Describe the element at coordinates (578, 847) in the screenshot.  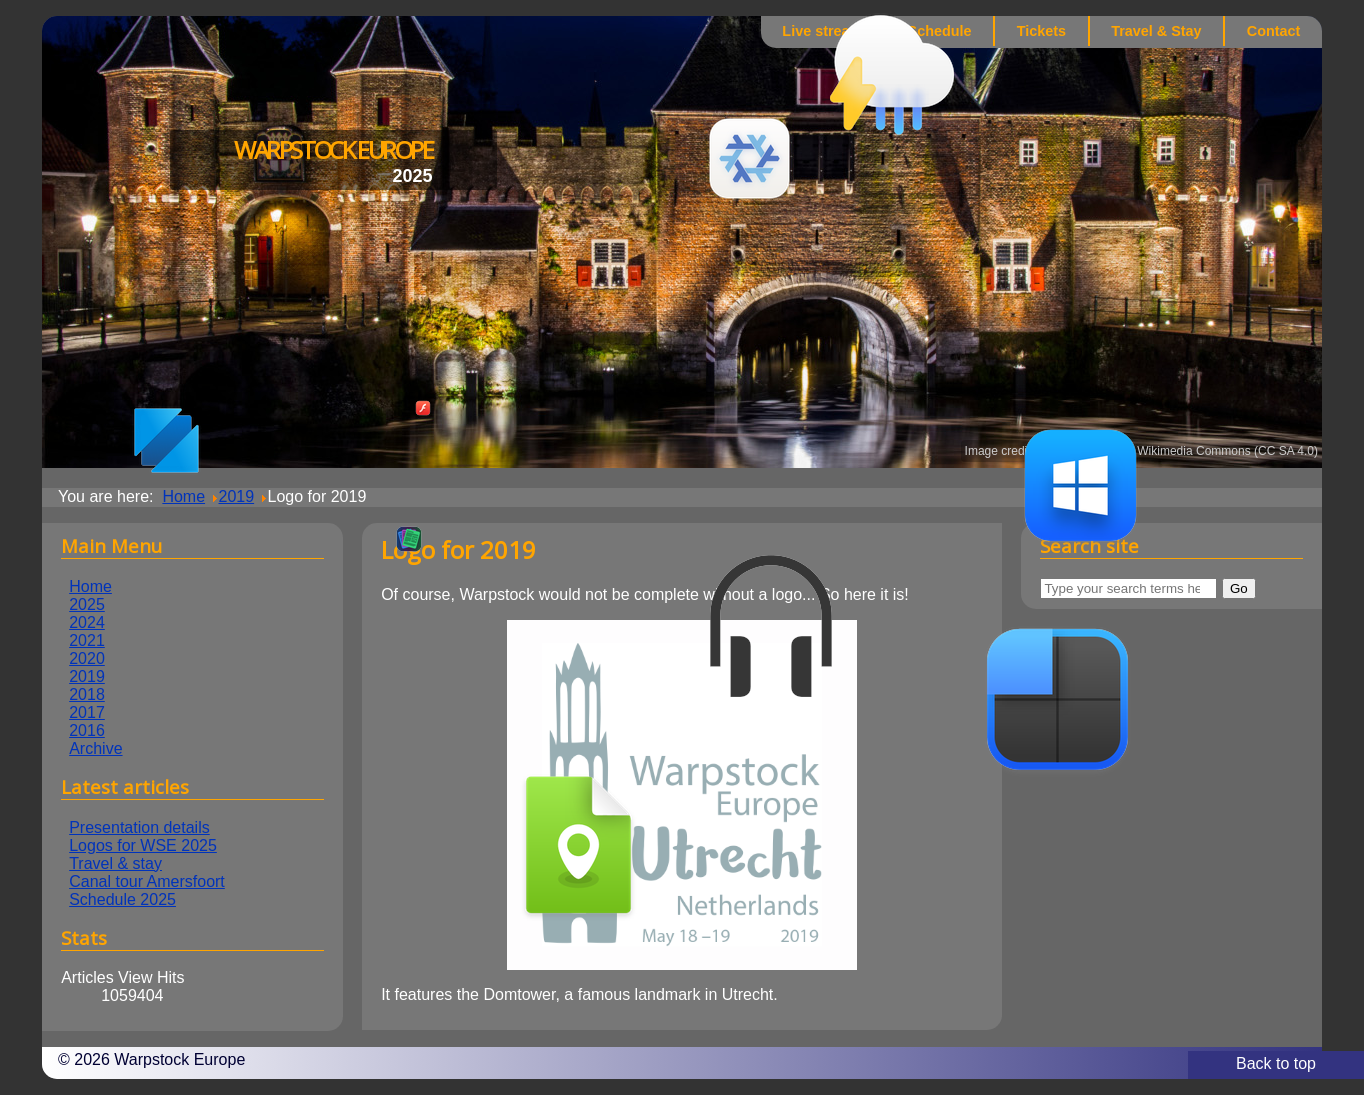
I see `openstreetmap data file` at that location.